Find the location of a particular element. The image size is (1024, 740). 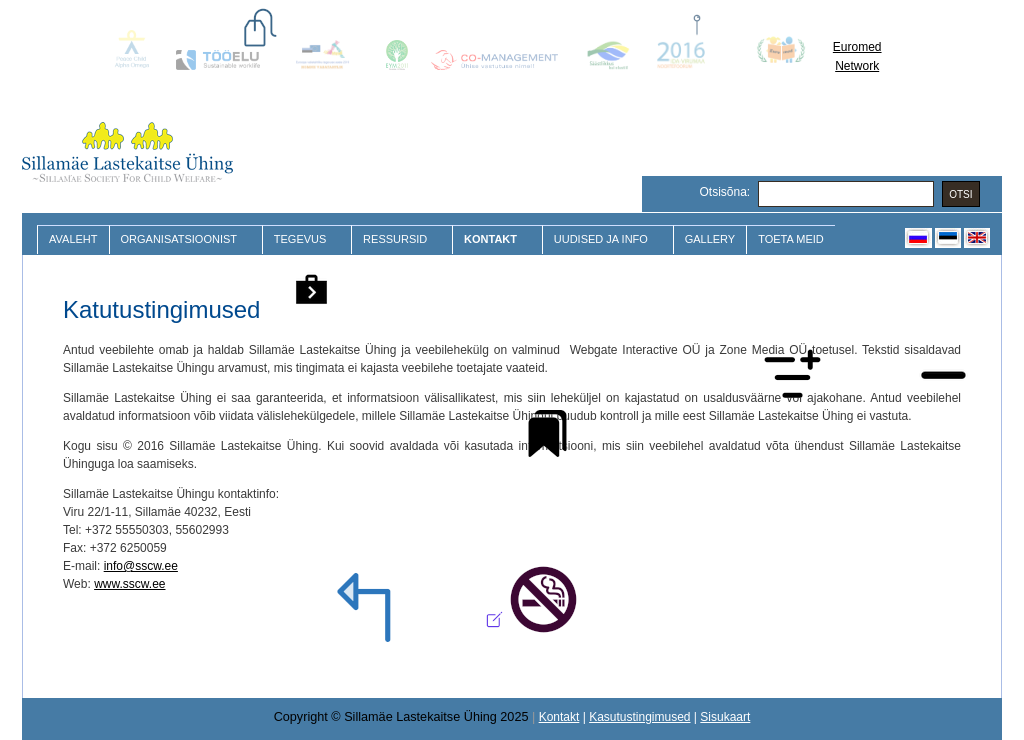

indicates a no smoking zone or policy is located at coordinates (543, 599).